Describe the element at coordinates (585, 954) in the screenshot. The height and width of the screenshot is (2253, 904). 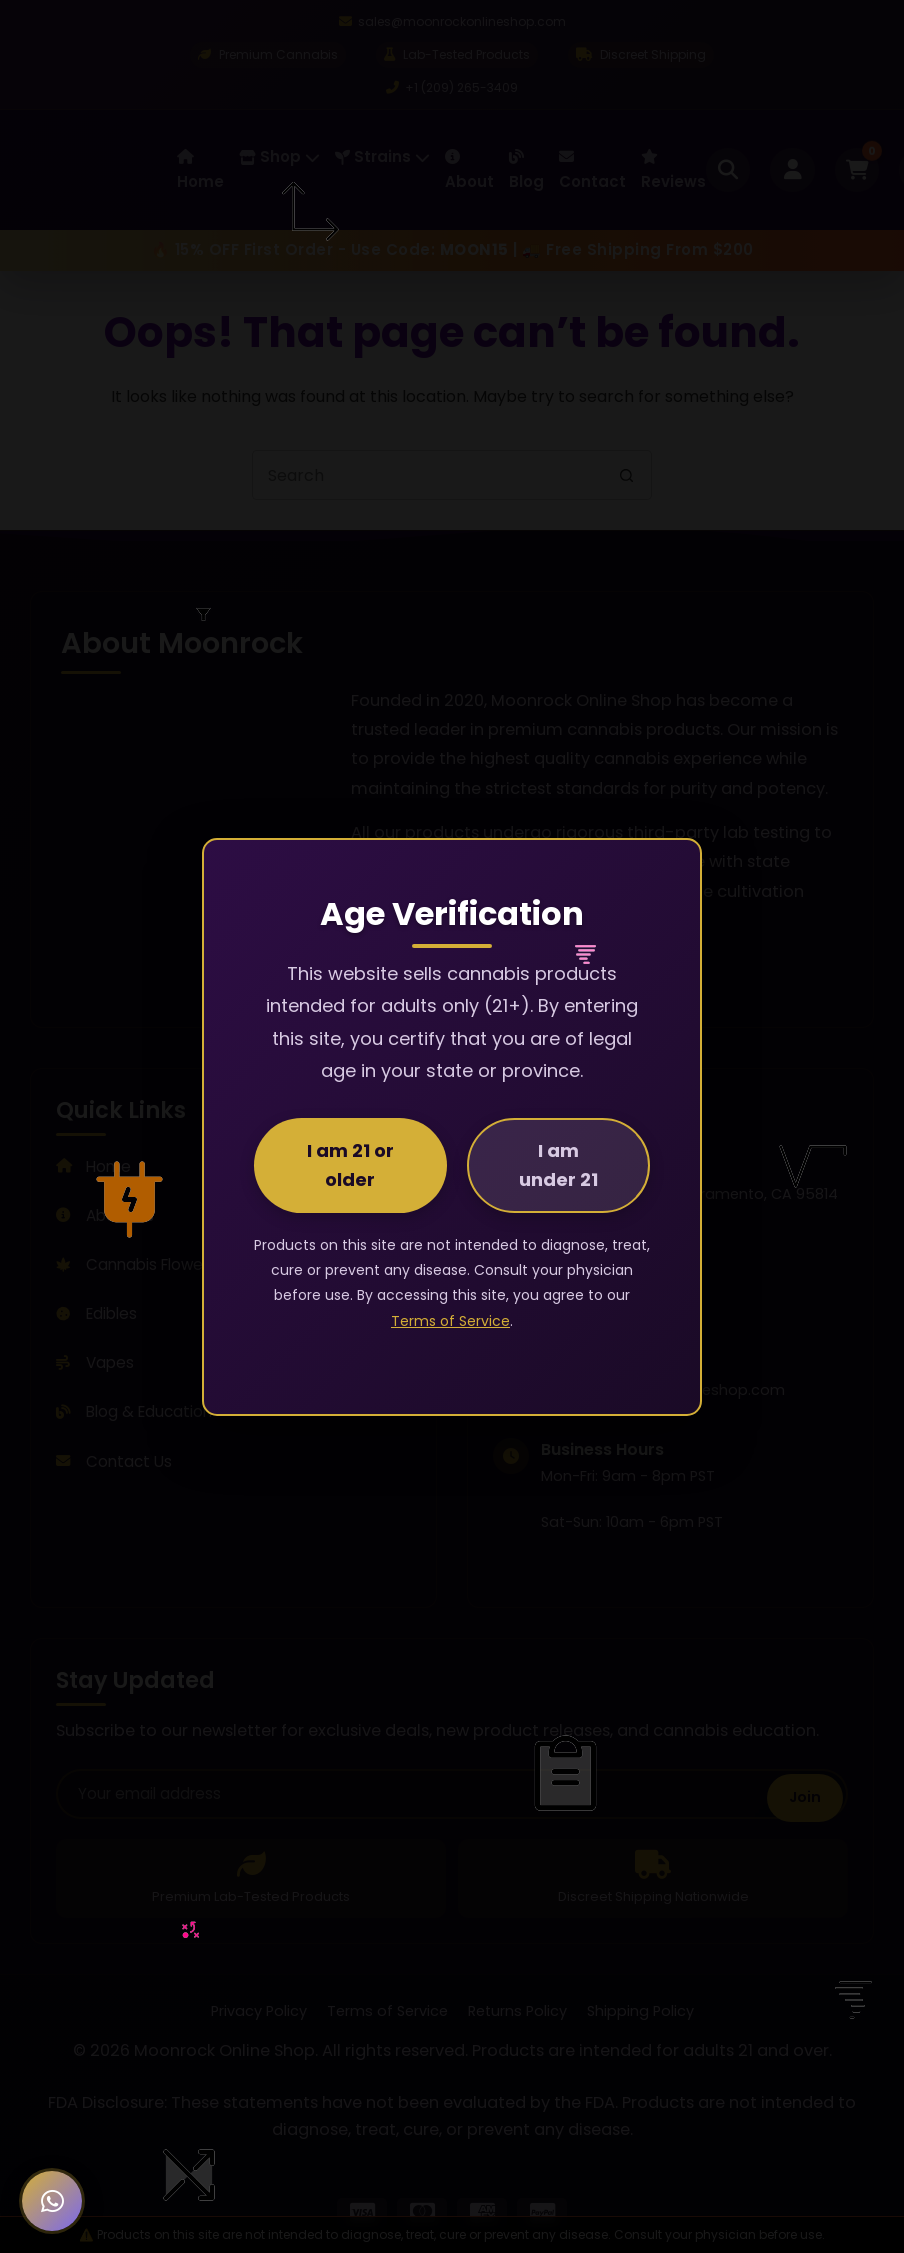
I see `indicates tornado warning or severe weather alert` at that location.